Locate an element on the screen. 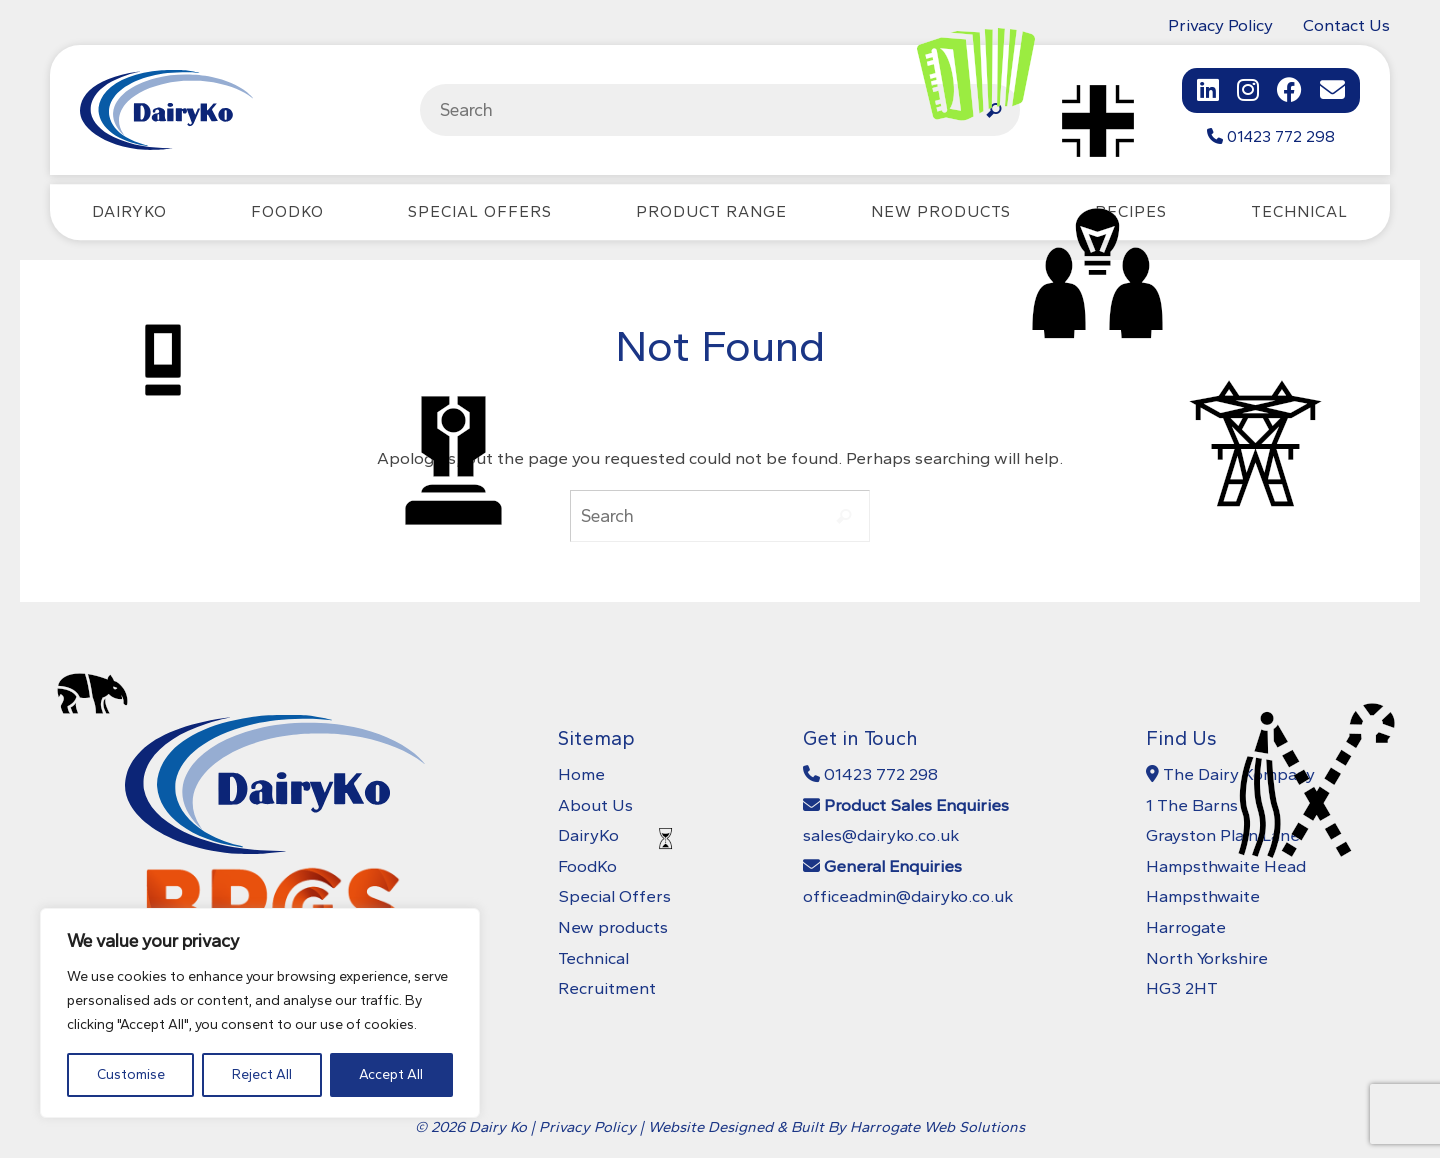  start a team brainstorming session is located at coordinates (1097, 273).